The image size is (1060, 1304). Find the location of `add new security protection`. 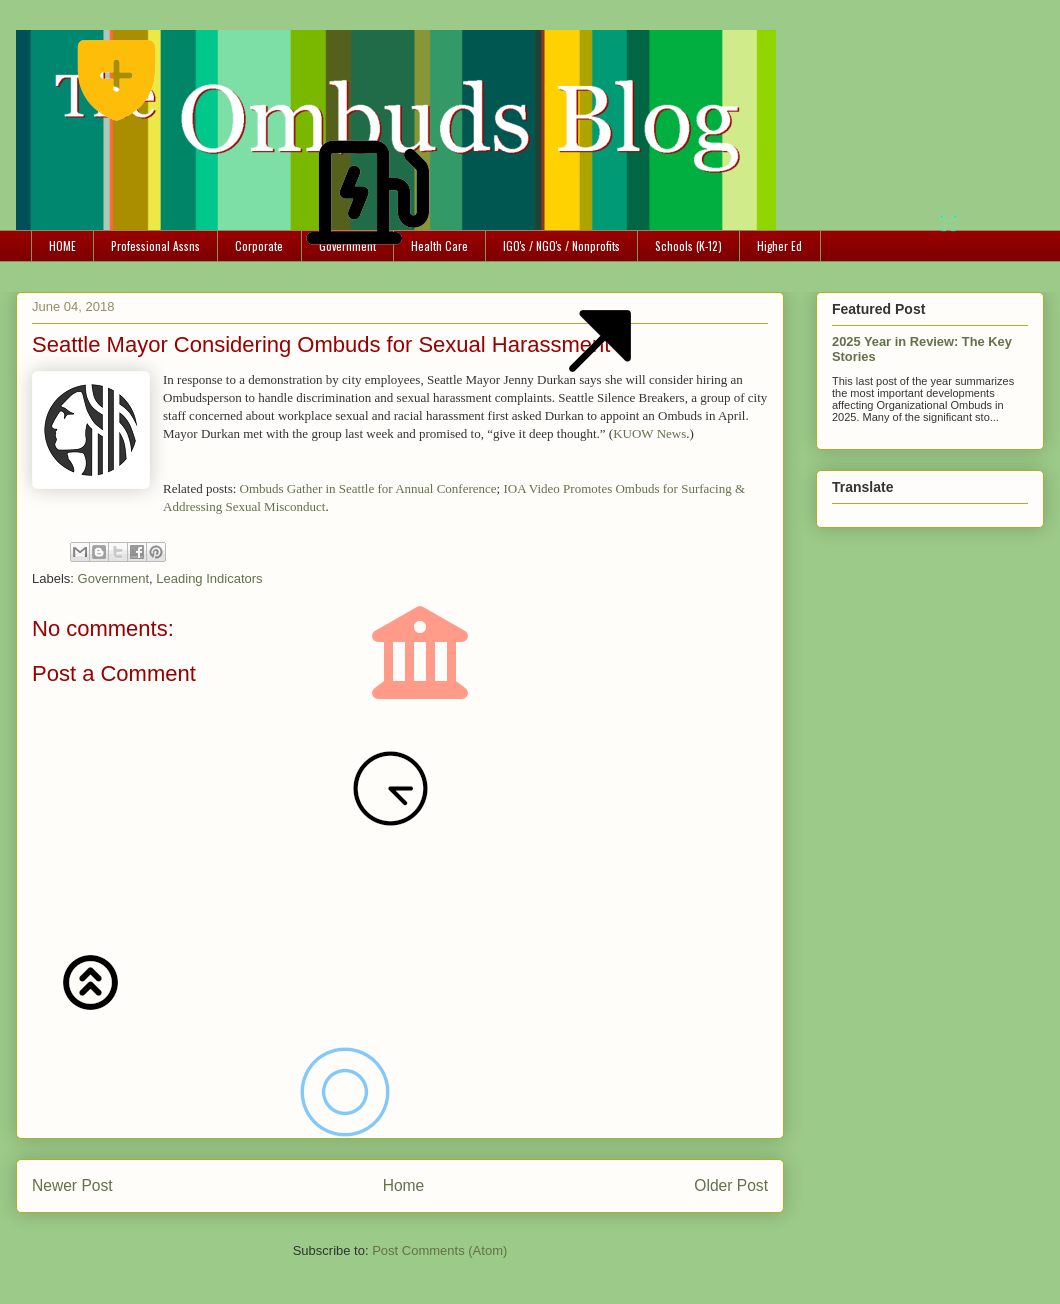

add new security protection is located at coordinates (116, 75).